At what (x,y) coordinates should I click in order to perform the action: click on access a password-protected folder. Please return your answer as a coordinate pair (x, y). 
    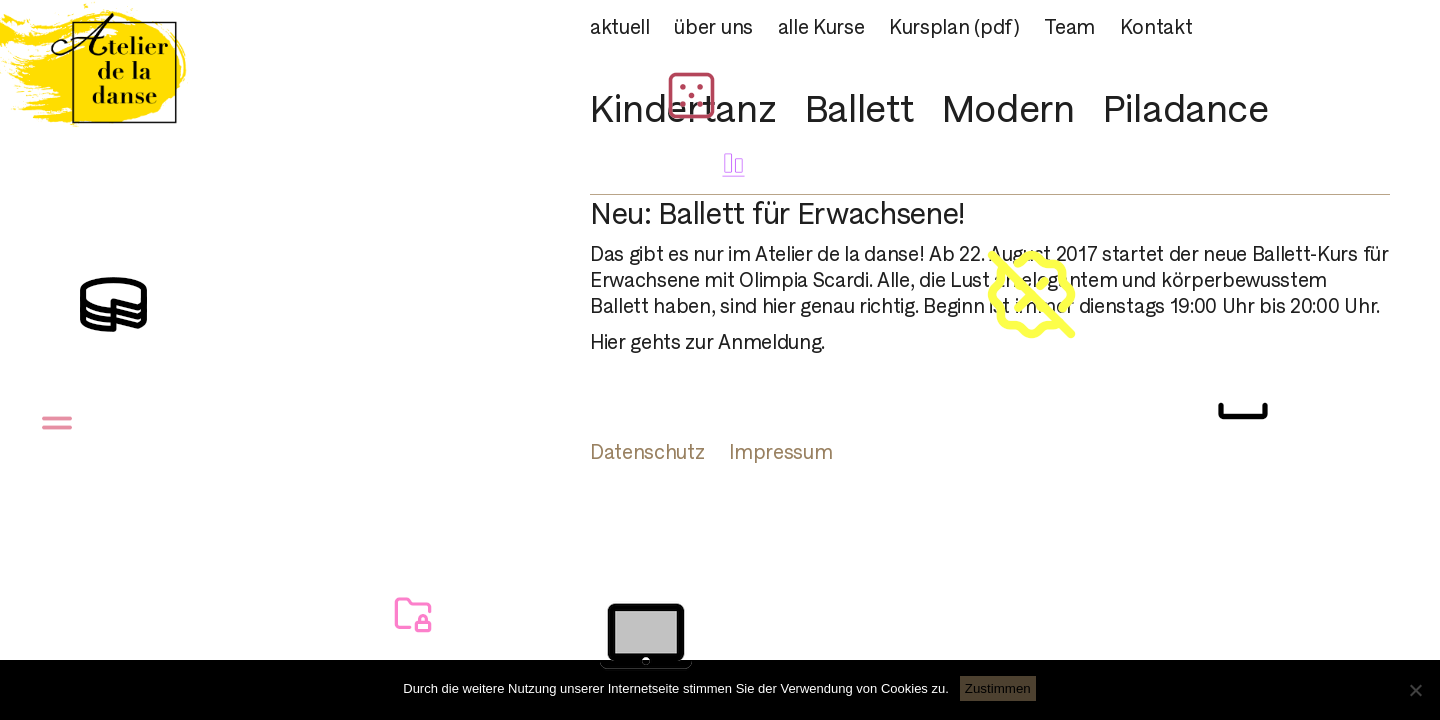
    Looking at the image, I should click on (413, 614).